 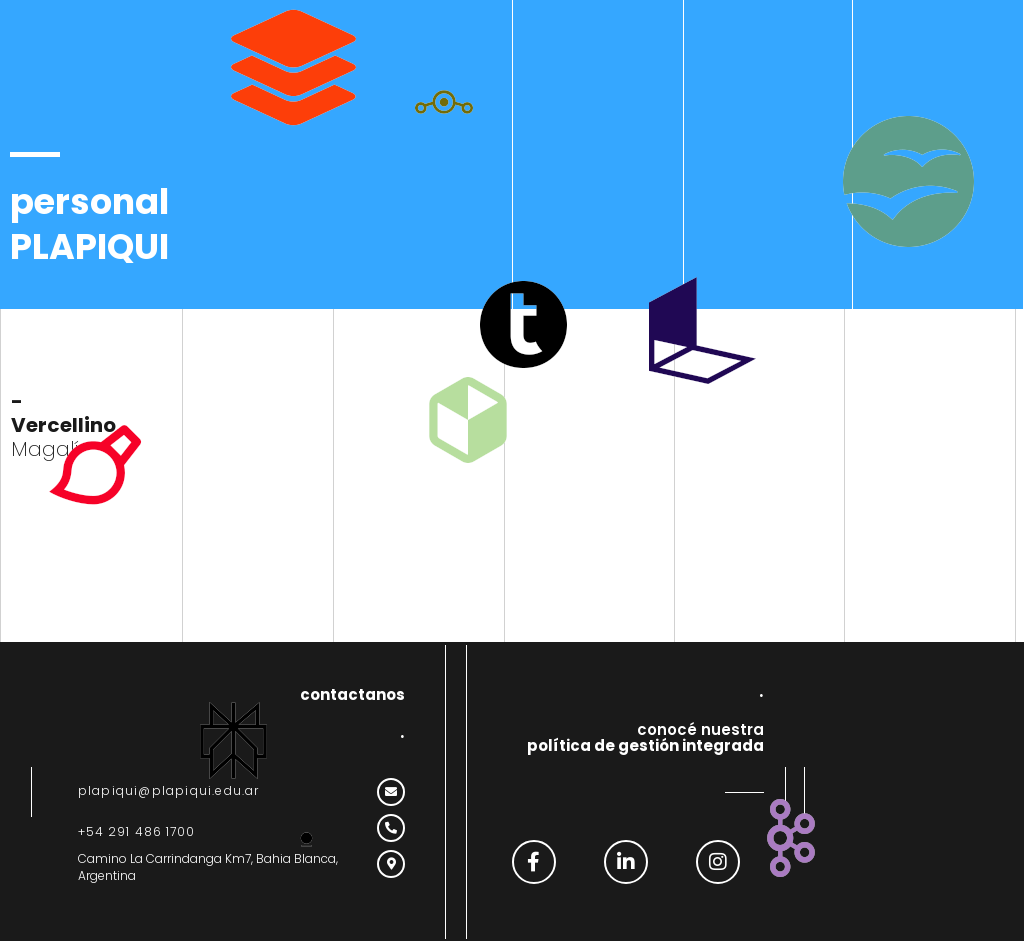 What do you see at coordinates (293, 67) in the screenshot?
I see `open onlyoffice application` at bounding box center [293, 67].